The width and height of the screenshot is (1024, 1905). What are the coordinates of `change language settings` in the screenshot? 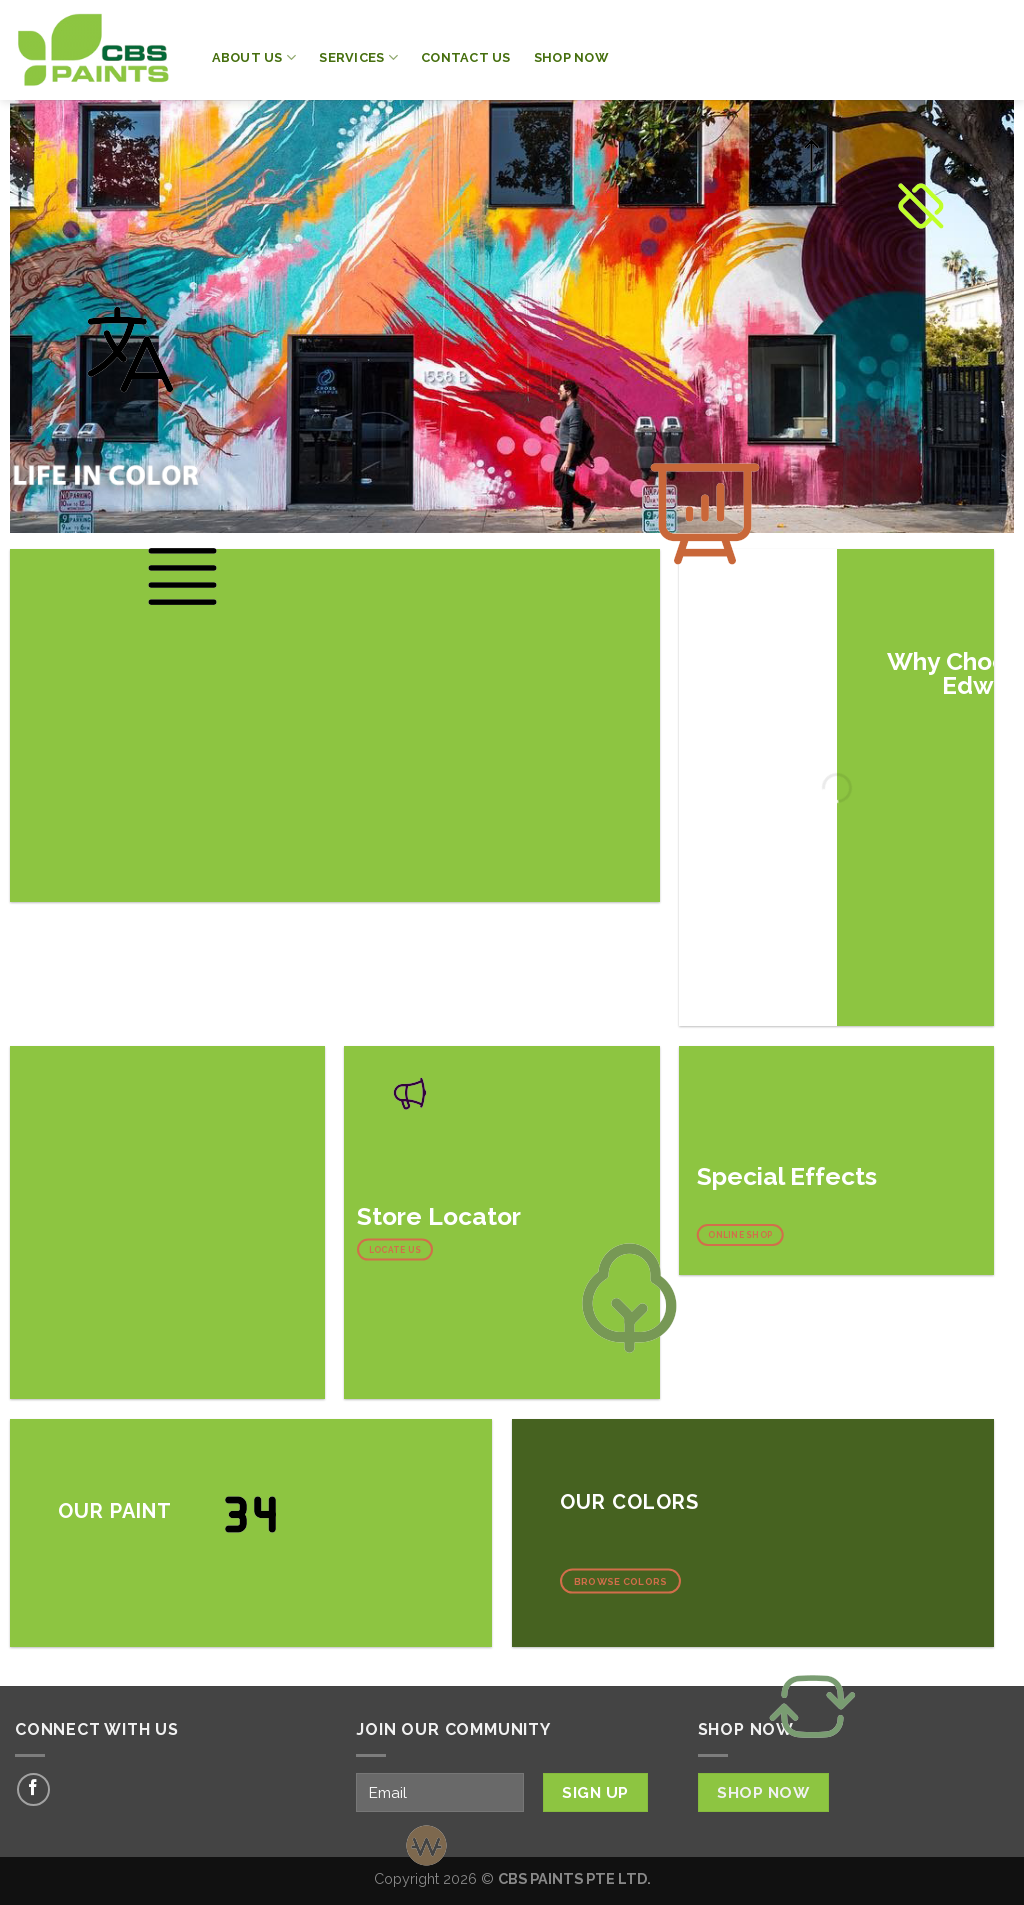 It's located at (130, 349).